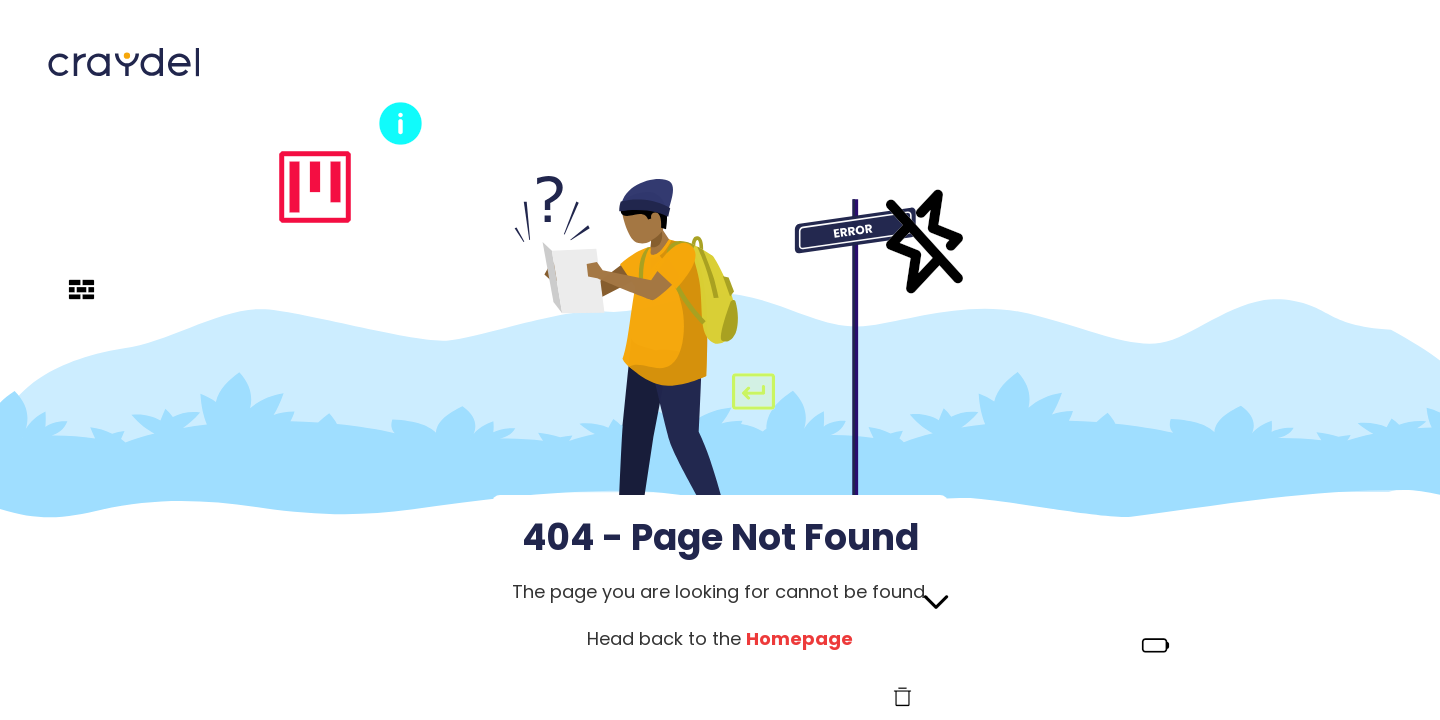 The image size is (1440, 720). Describe the element at coordinates (902, 697) in the screenshot. I see `delete an item` at that location.